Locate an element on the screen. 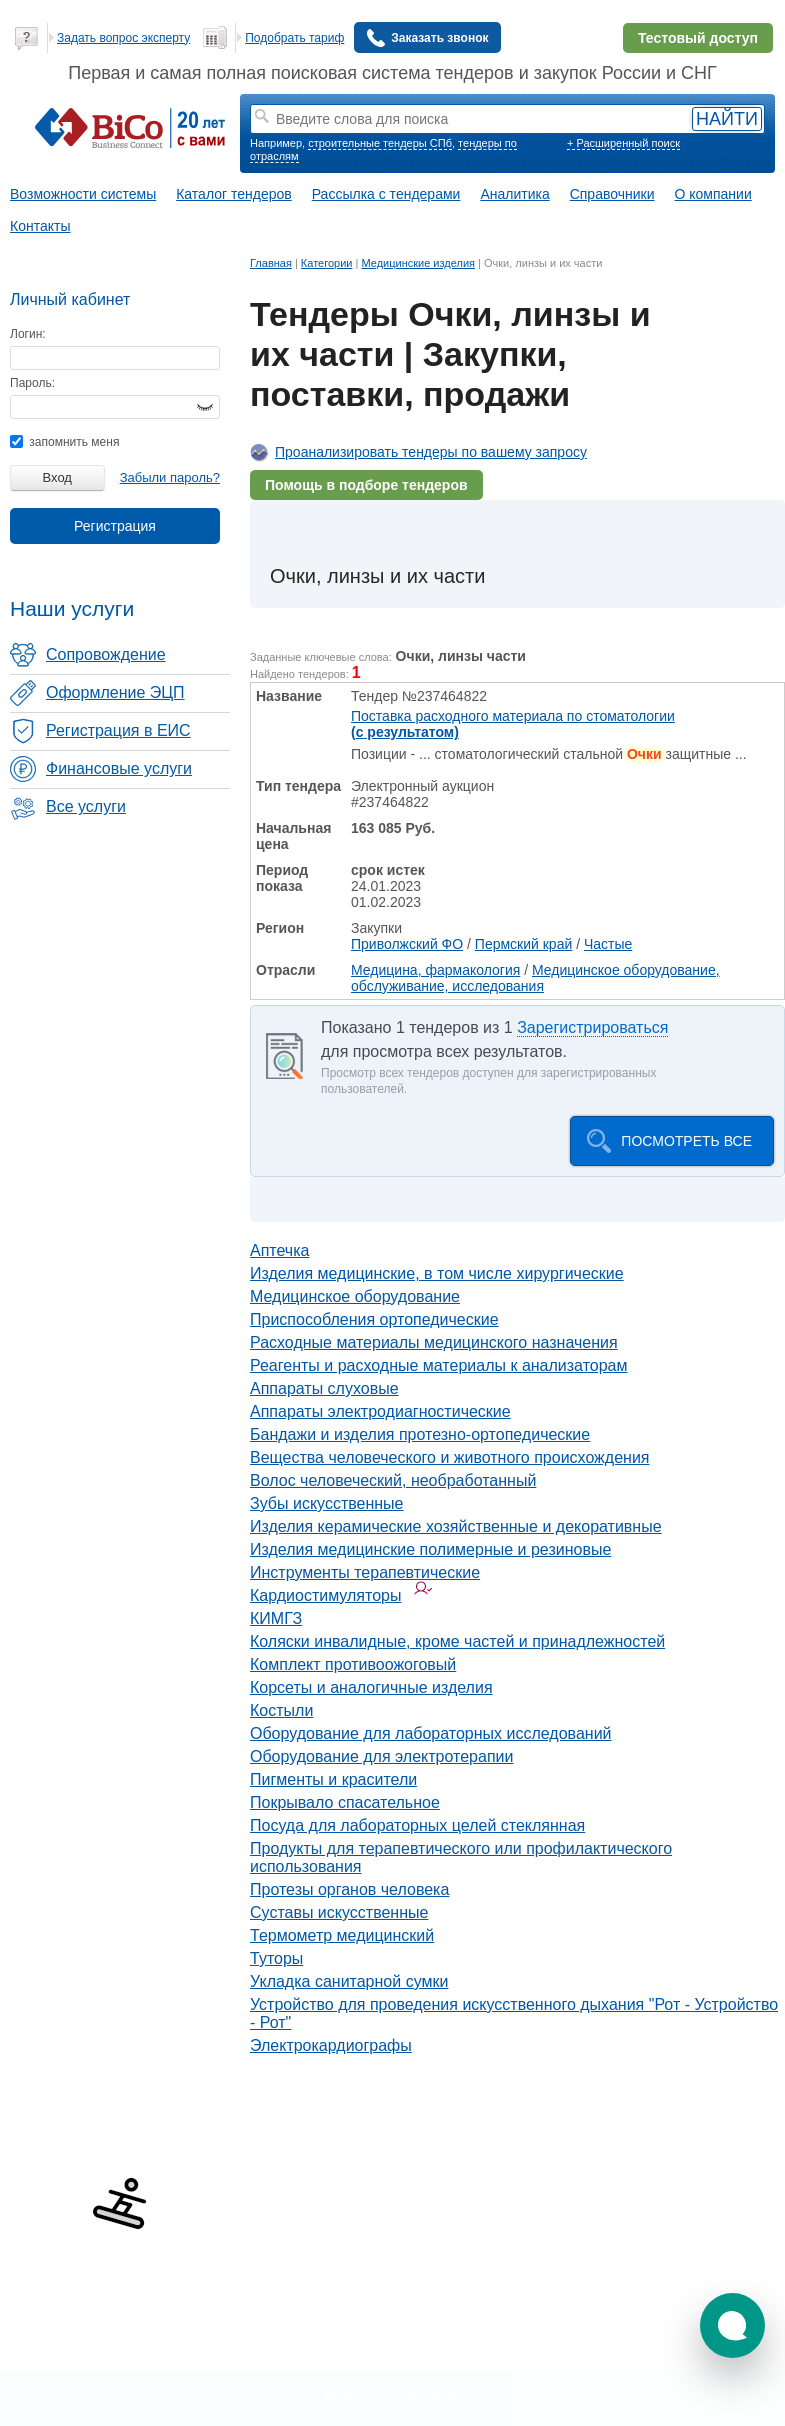 This screenshot has width=785, height=2426. access snowboarding or winter sports content is located at coordinates (122, 2203).